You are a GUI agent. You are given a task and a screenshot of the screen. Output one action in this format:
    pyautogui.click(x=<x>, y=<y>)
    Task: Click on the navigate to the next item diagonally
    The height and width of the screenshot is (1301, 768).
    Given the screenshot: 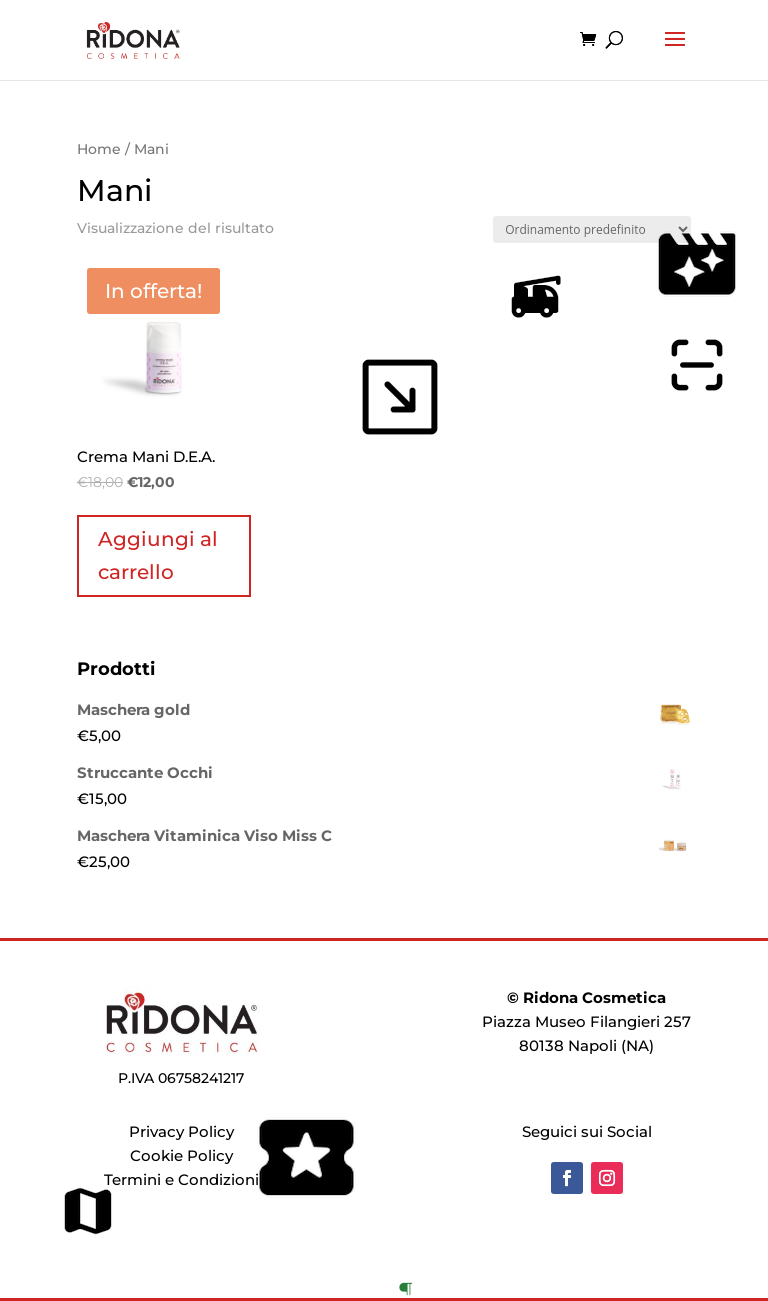 What is the action you would take?
    pyautogui.click(x=400, y=397)
    